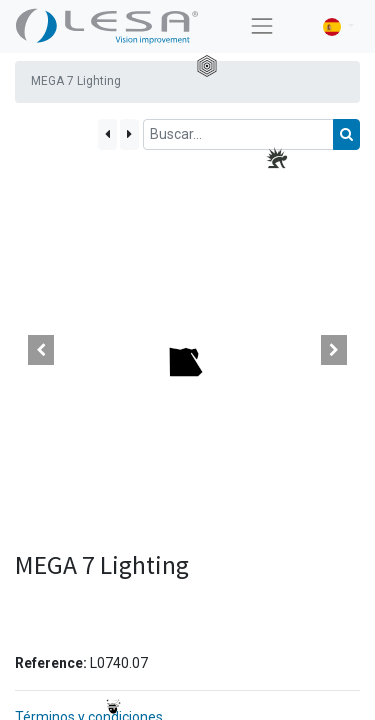 This screenshot has width=375, height=720. Describe the element at coordinates (186, 362) in the screenshot. I see `select Egypt as your region or country` at that location.